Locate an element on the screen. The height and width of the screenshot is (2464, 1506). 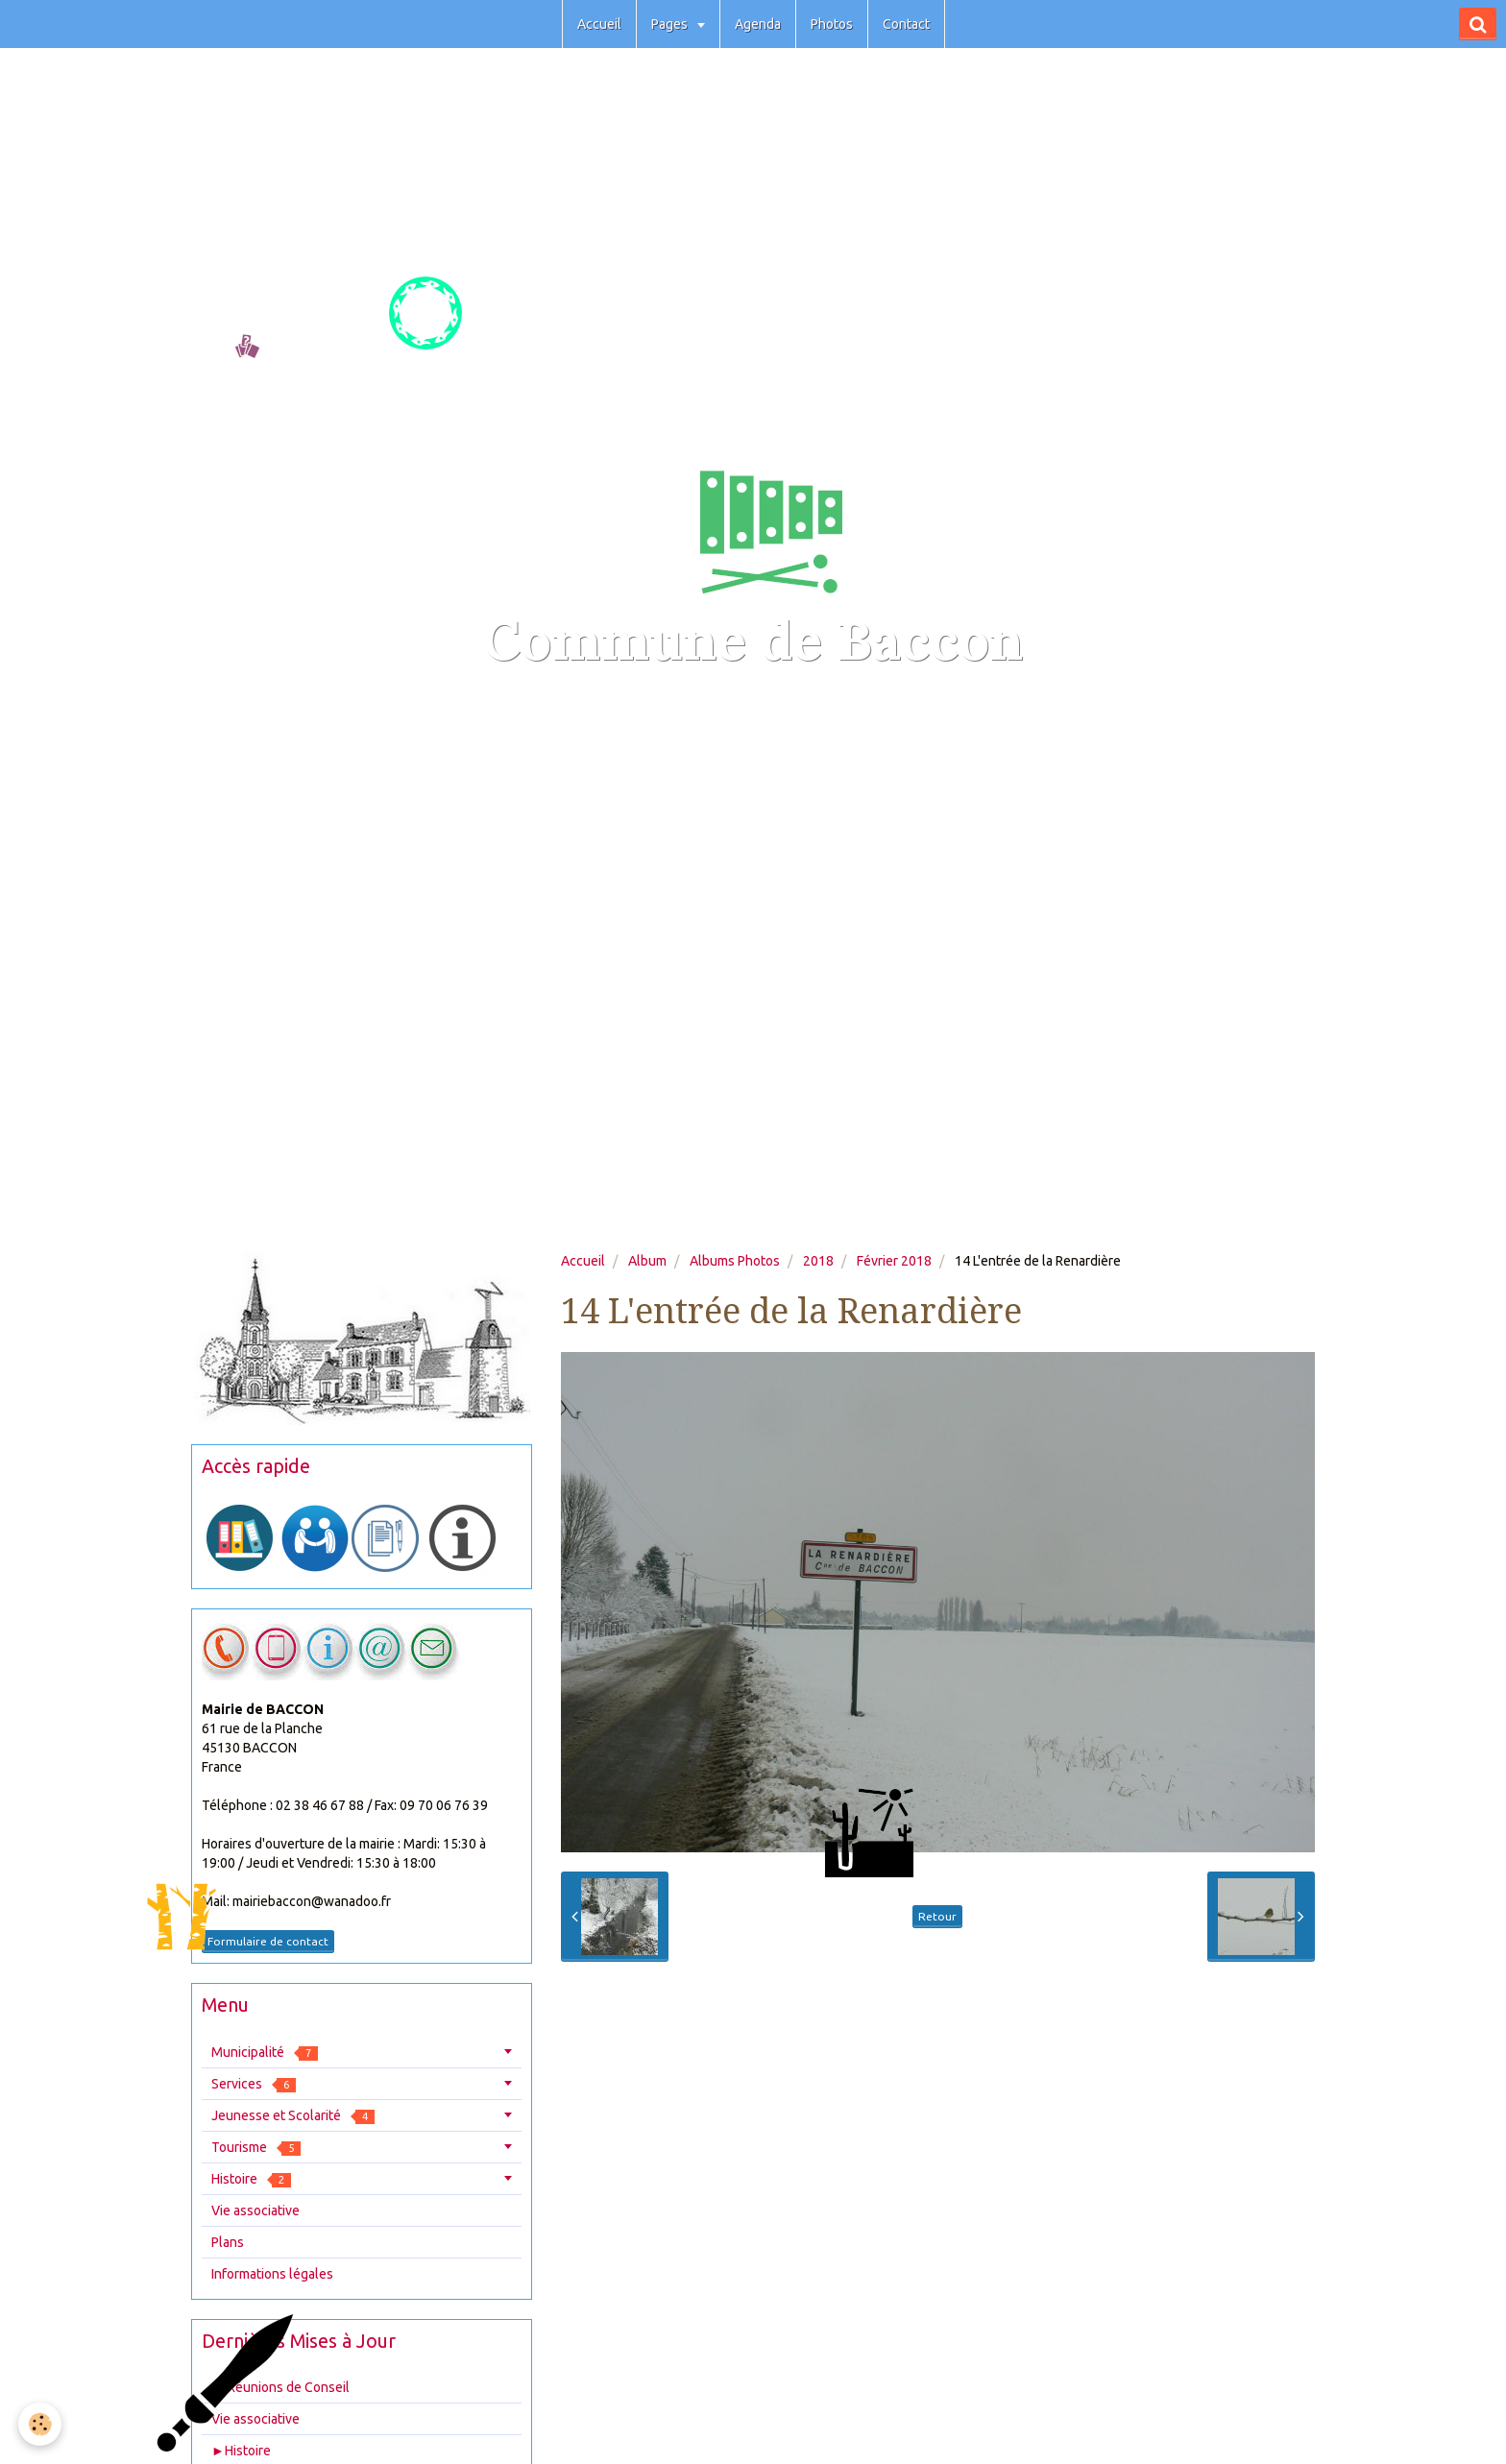
select chakram as your weapon is located at coordinates (425, 313).